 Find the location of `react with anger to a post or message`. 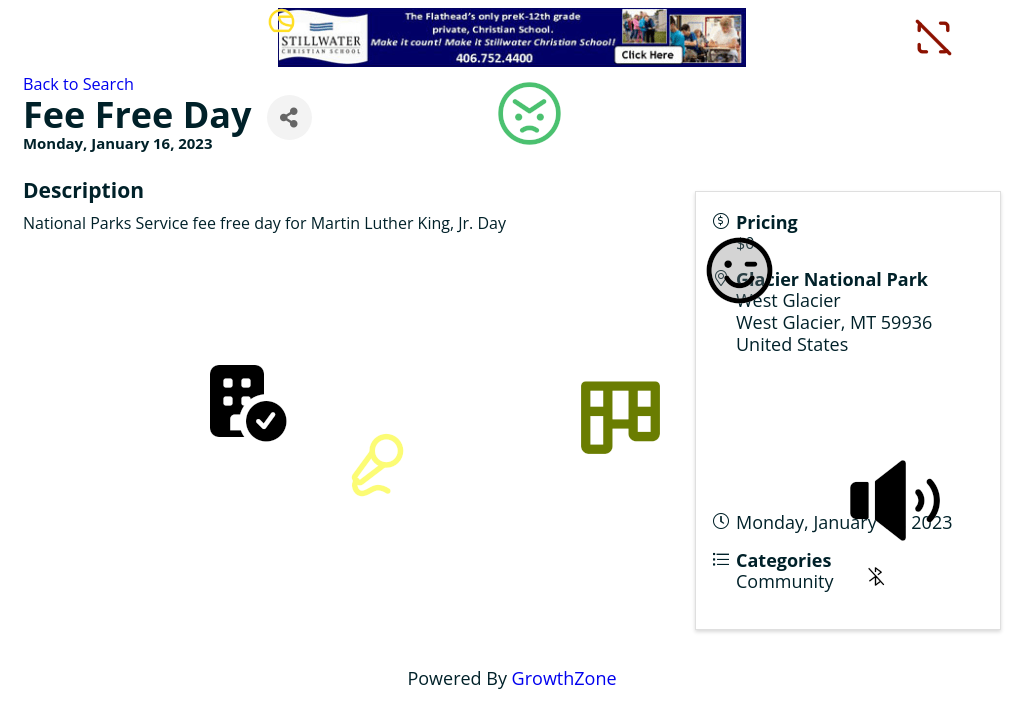

react with anger to a post or message is located at coordinates (529, 113).